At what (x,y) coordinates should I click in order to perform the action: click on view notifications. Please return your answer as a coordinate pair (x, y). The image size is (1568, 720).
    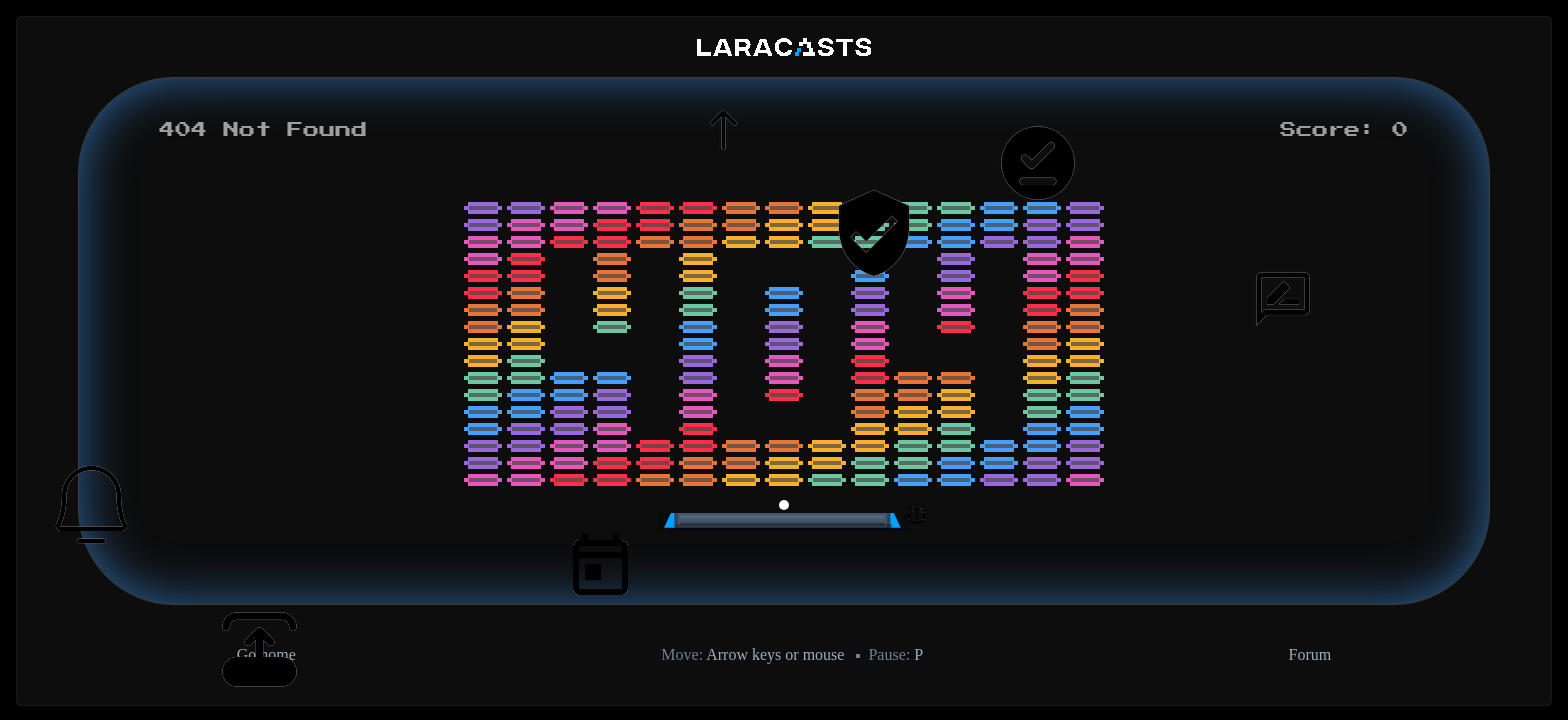
    Looking at the image, I should click on (91, 504).